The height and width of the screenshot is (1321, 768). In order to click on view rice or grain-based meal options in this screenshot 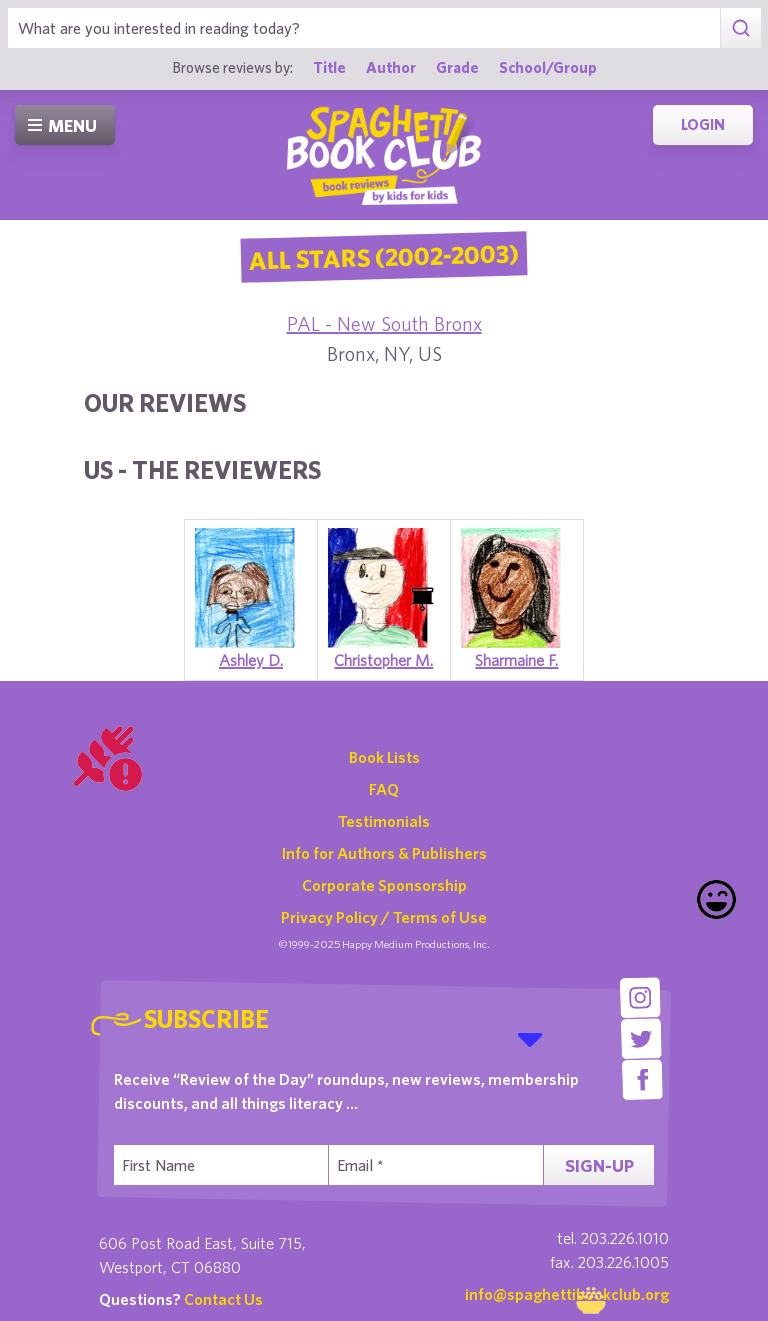, I will do `click(591, 1301)`.